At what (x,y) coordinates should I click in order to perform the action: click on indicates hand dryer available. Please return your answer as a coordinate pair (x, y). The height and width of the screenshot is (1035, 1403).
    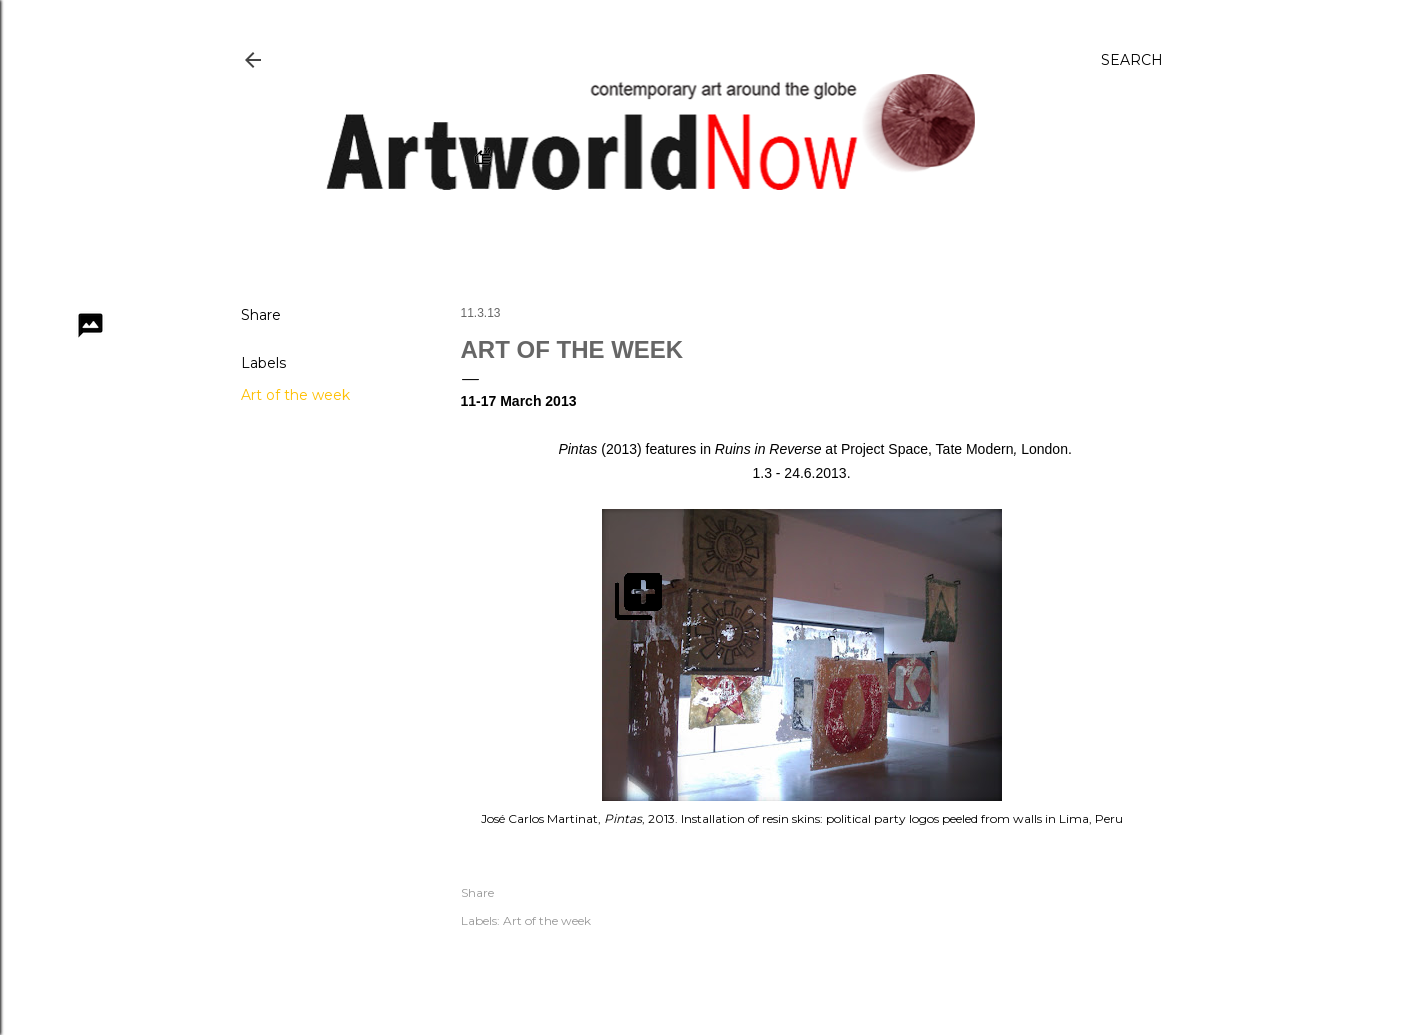
    Looking at the image, I should click on (483, 155).